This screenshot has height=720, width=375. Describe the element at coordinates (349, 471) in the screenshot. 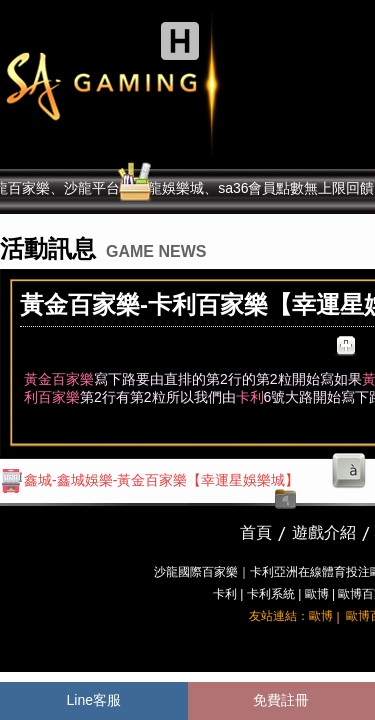

I see `open character map to insert special symbols` at that location.